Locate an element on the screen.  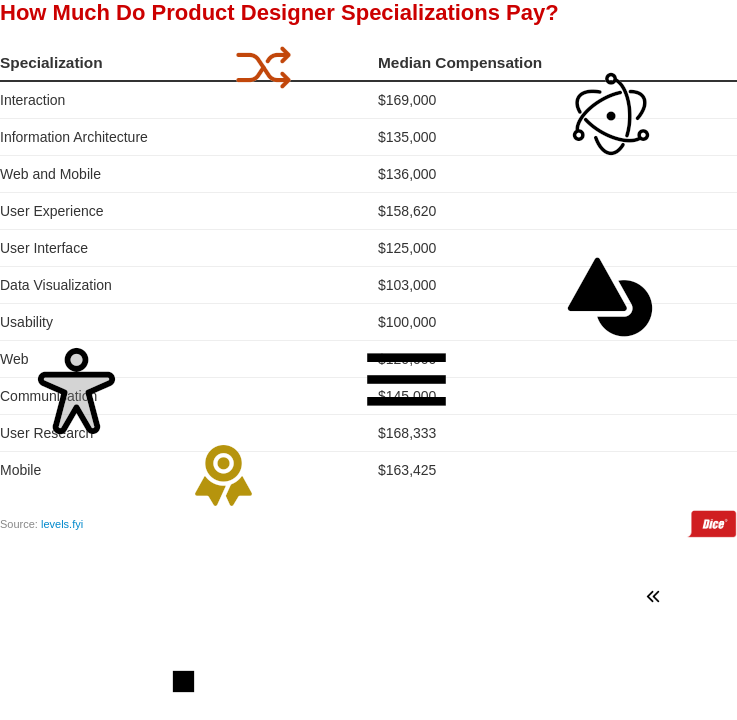
accessibility settings or features is located at coordinates (76, 392).